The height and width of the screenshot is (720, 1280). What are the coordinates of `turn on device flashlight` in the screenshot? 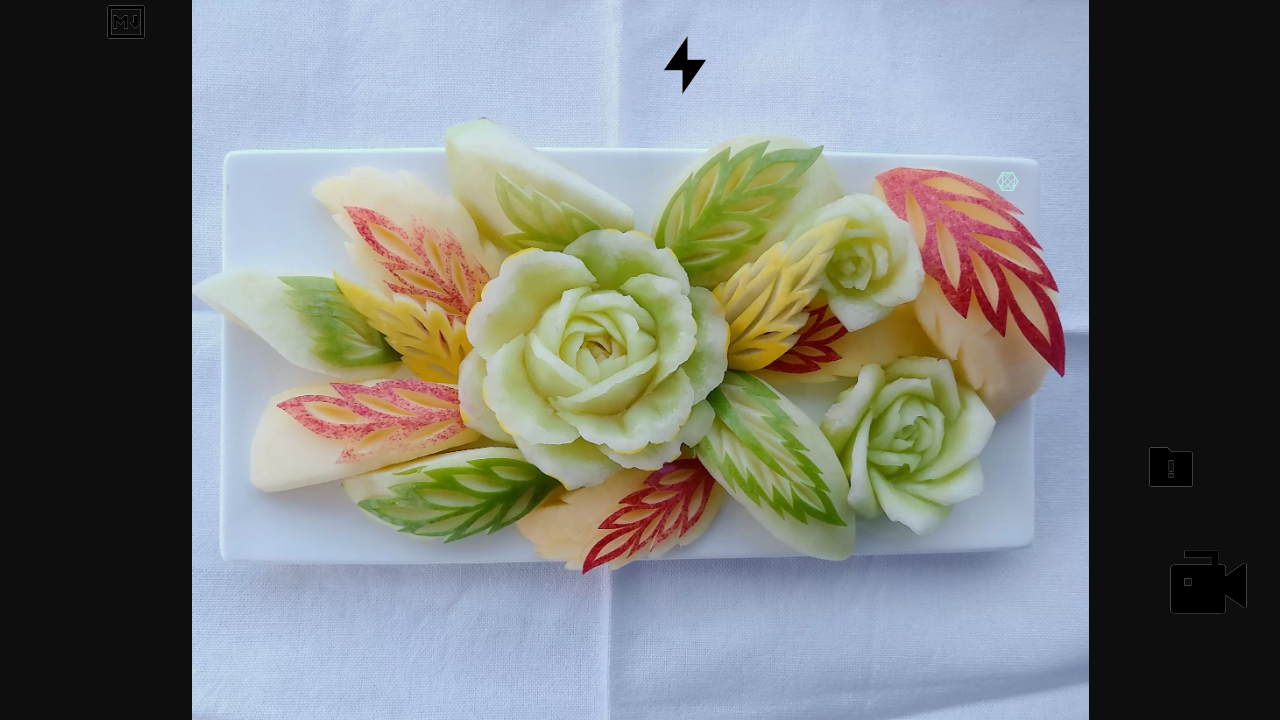 It's located at (685, 65).